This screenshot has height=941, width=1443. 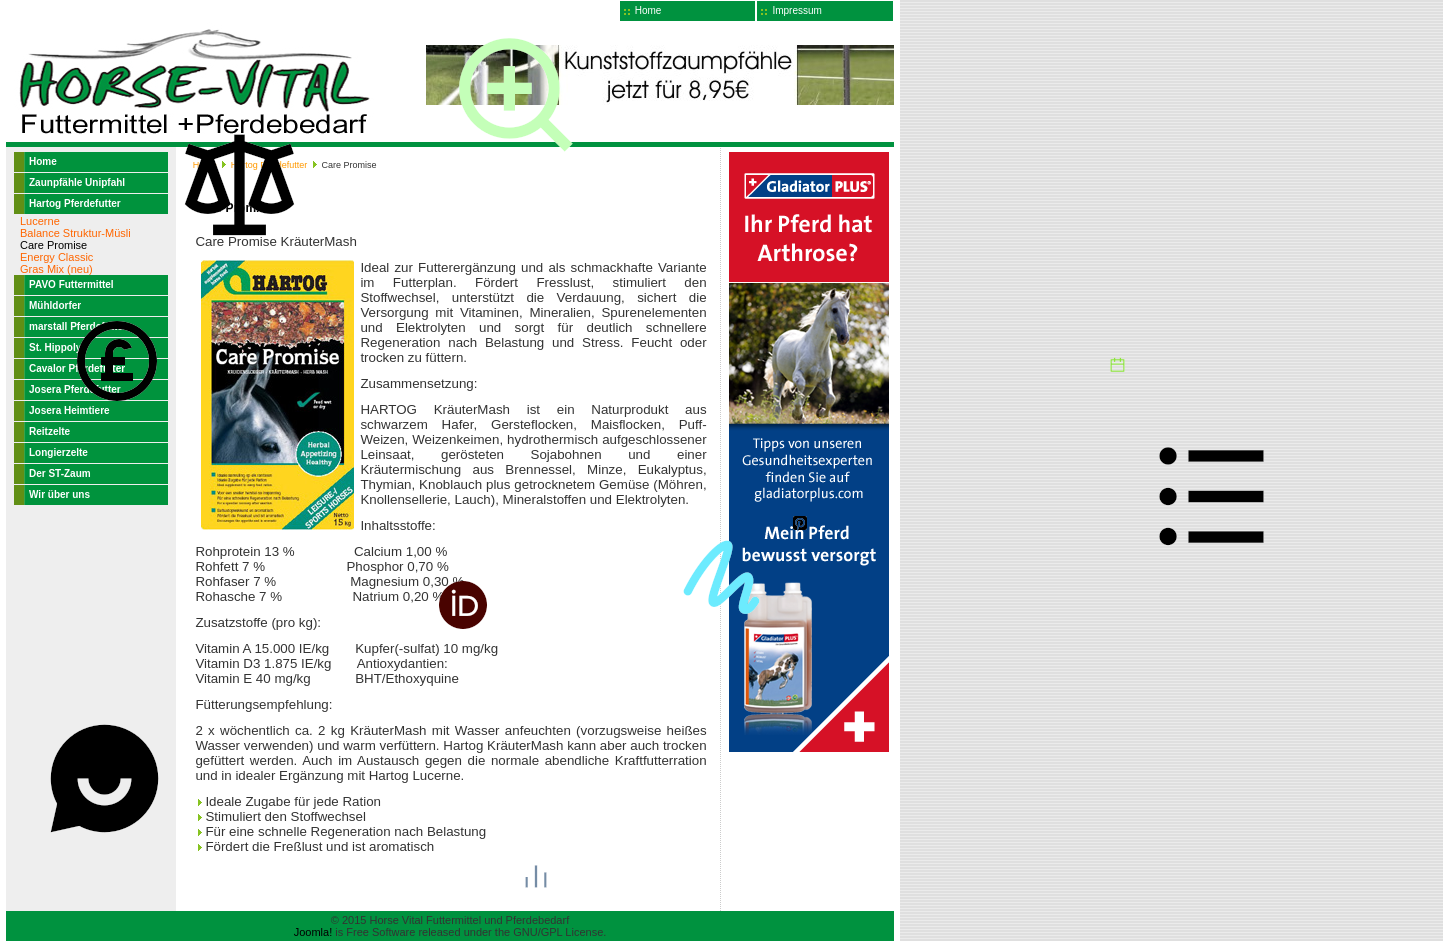 What do you see at coordinates (463, 605) in the screenshot?
I see `link to ORCID researcher profile` at bounding box center [463, 605].